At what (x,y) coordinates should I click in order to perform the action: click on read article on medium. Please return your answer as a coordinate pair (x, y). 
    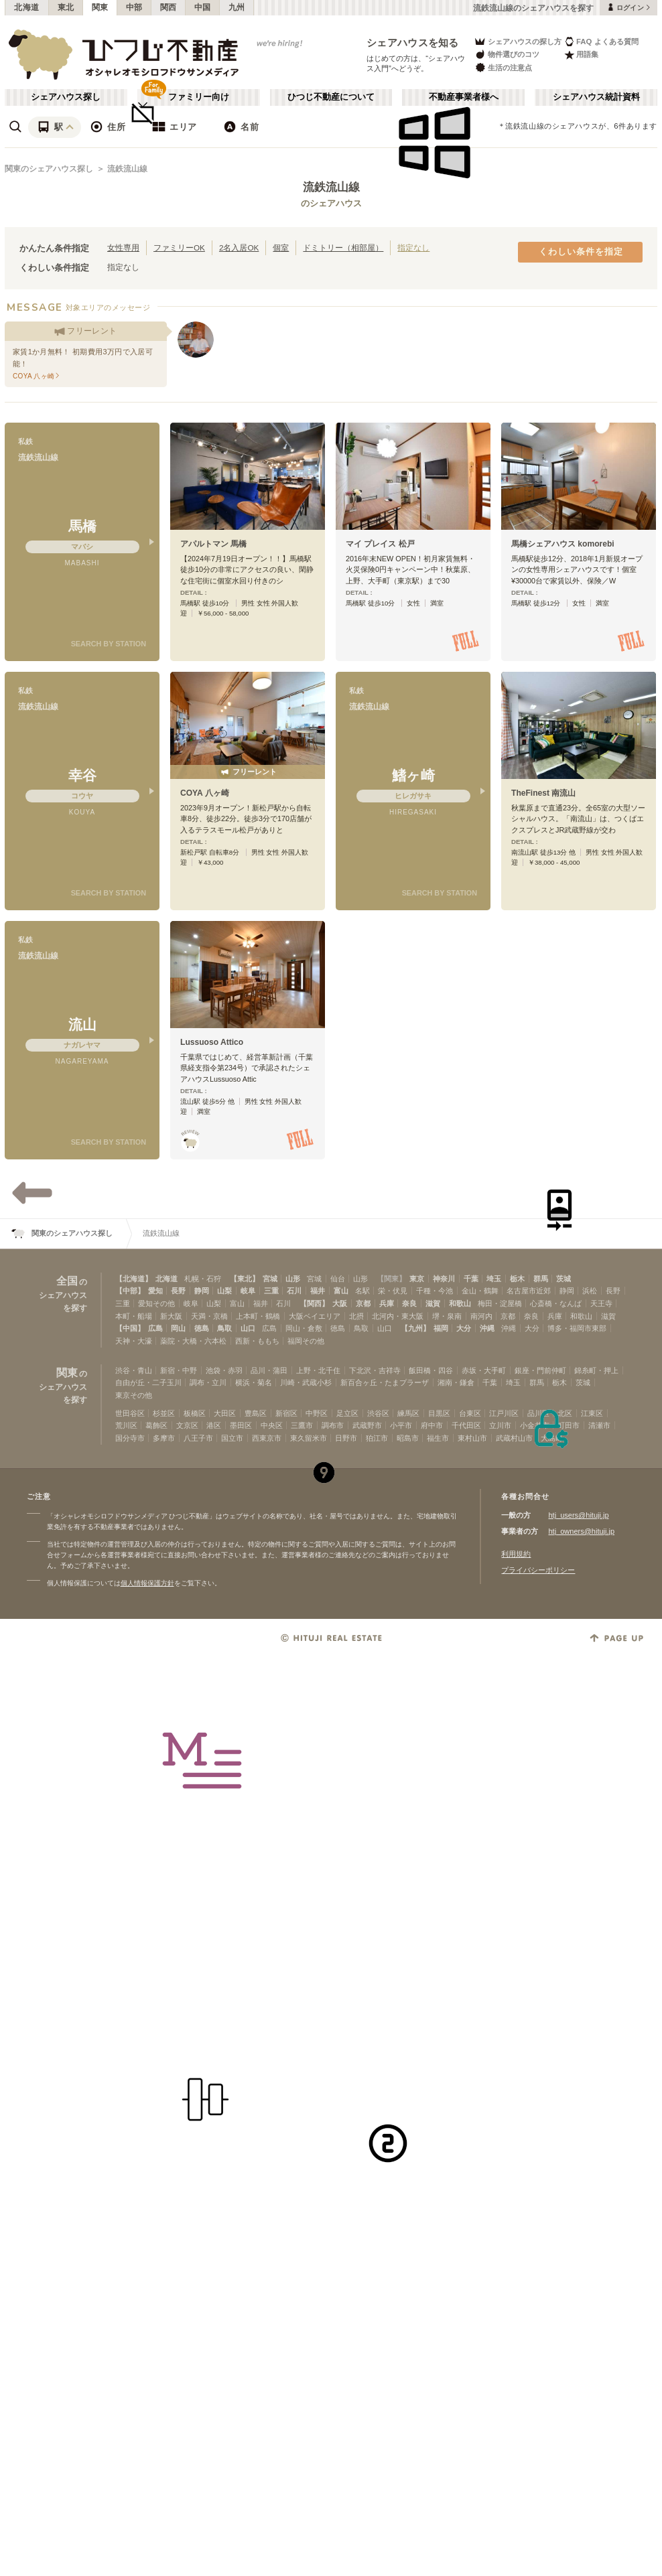
    Looking at the image, I should click on (202, 1760).